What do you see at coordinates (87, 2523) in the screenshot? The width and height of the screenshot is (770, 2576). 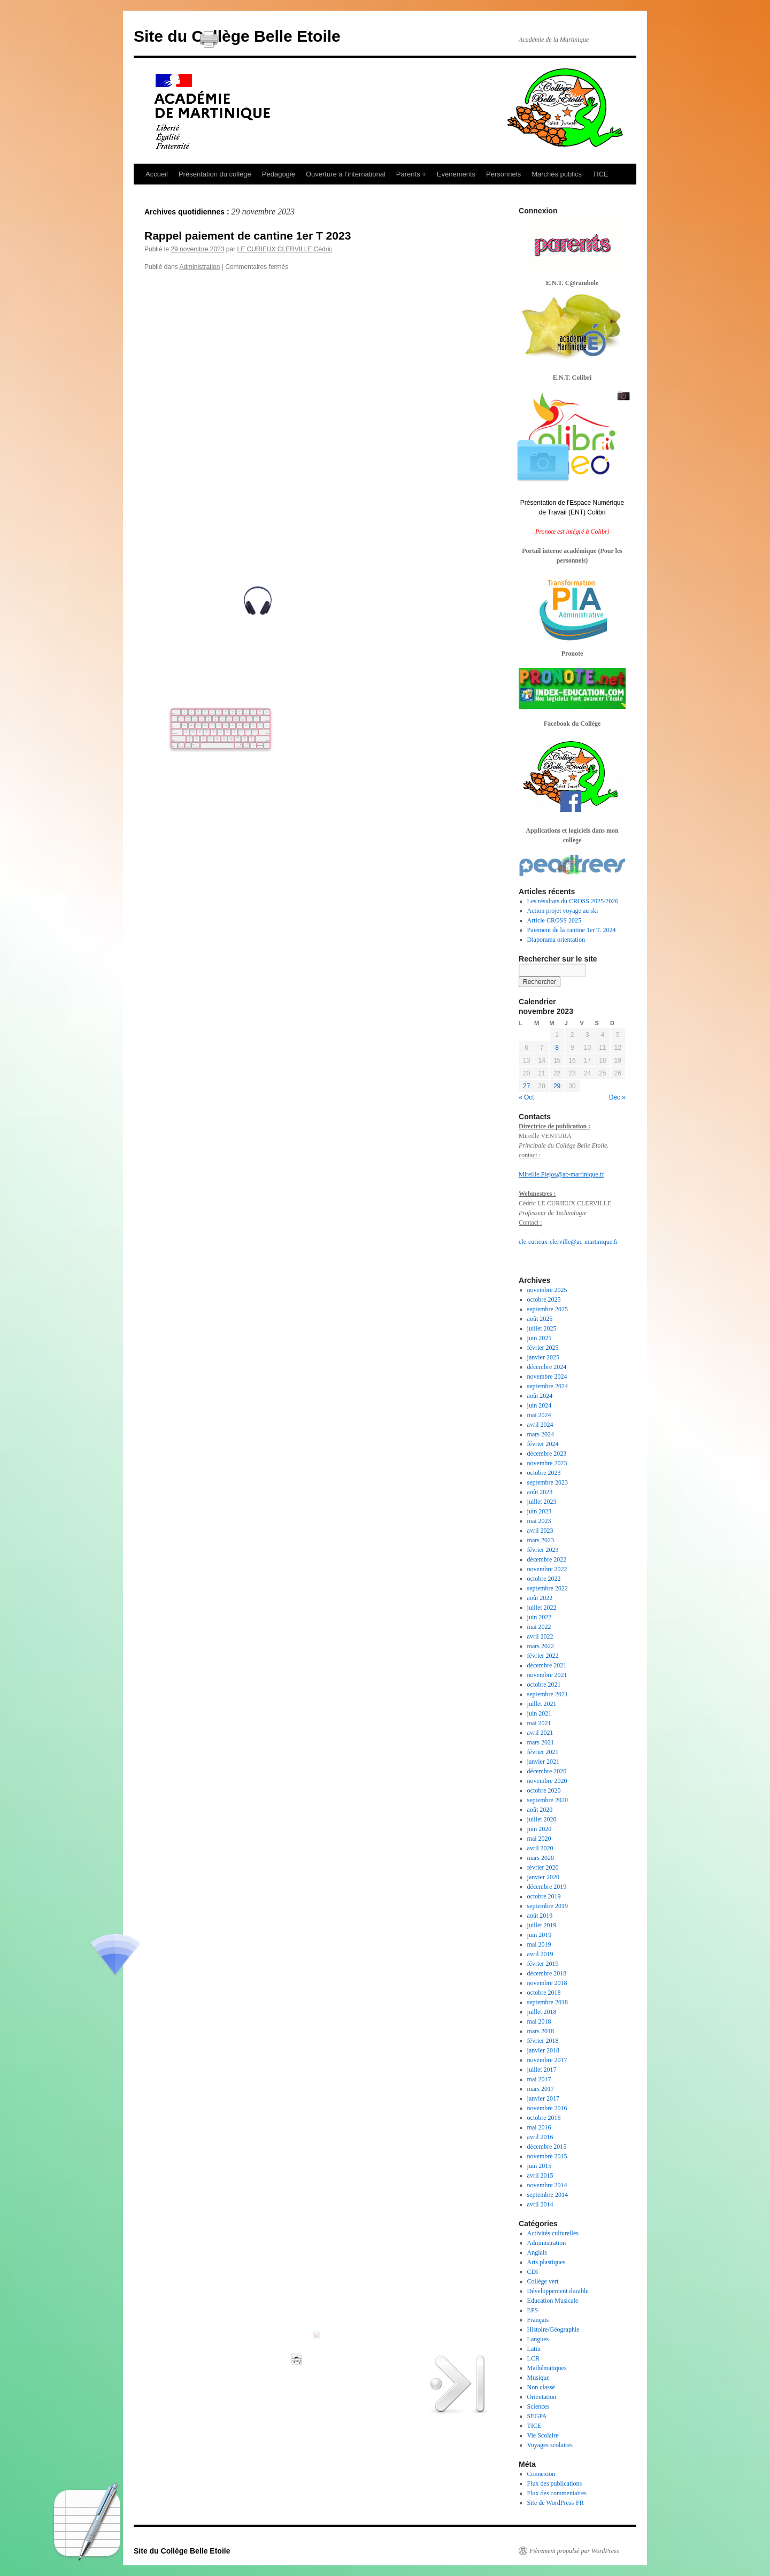 I see `open TextEdit to create or edit documents` at bounding box center [87, 2523].